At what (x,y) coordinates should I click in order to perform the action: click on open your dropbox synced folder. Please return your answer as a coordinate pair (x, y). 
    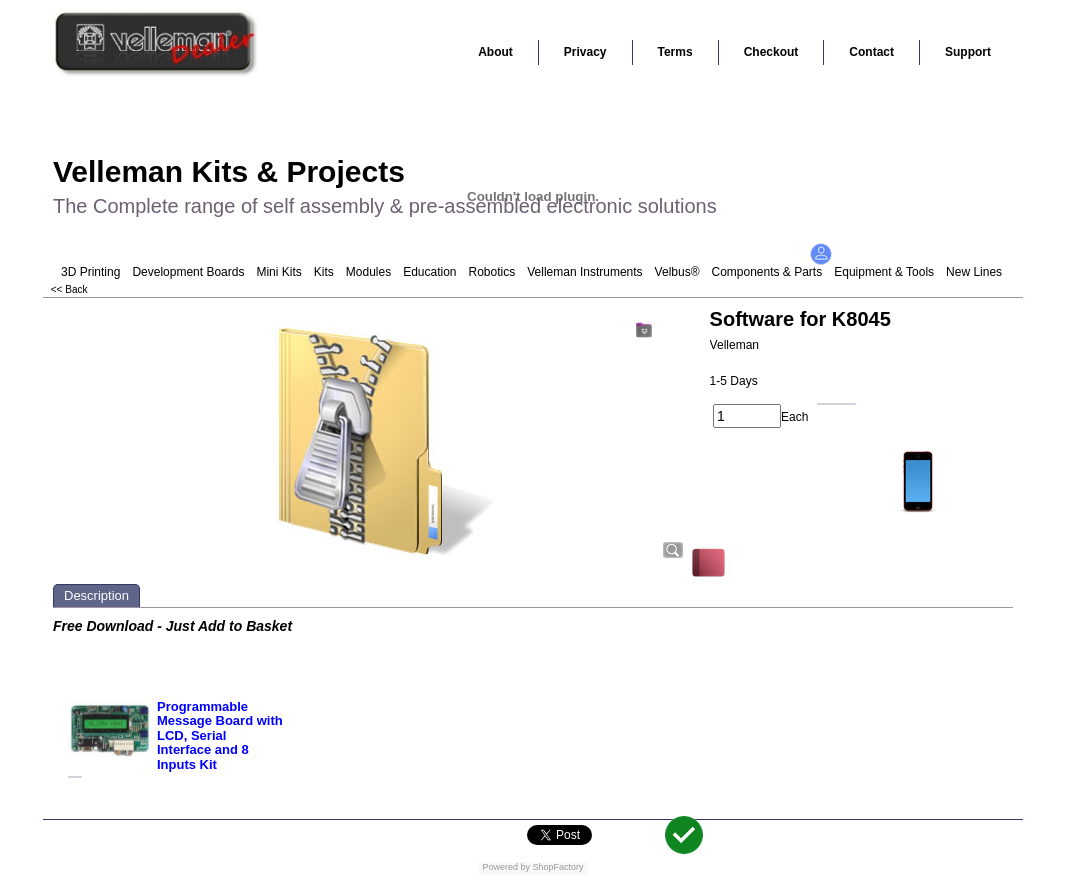
    Looking at the image, I should click on (644, 330).